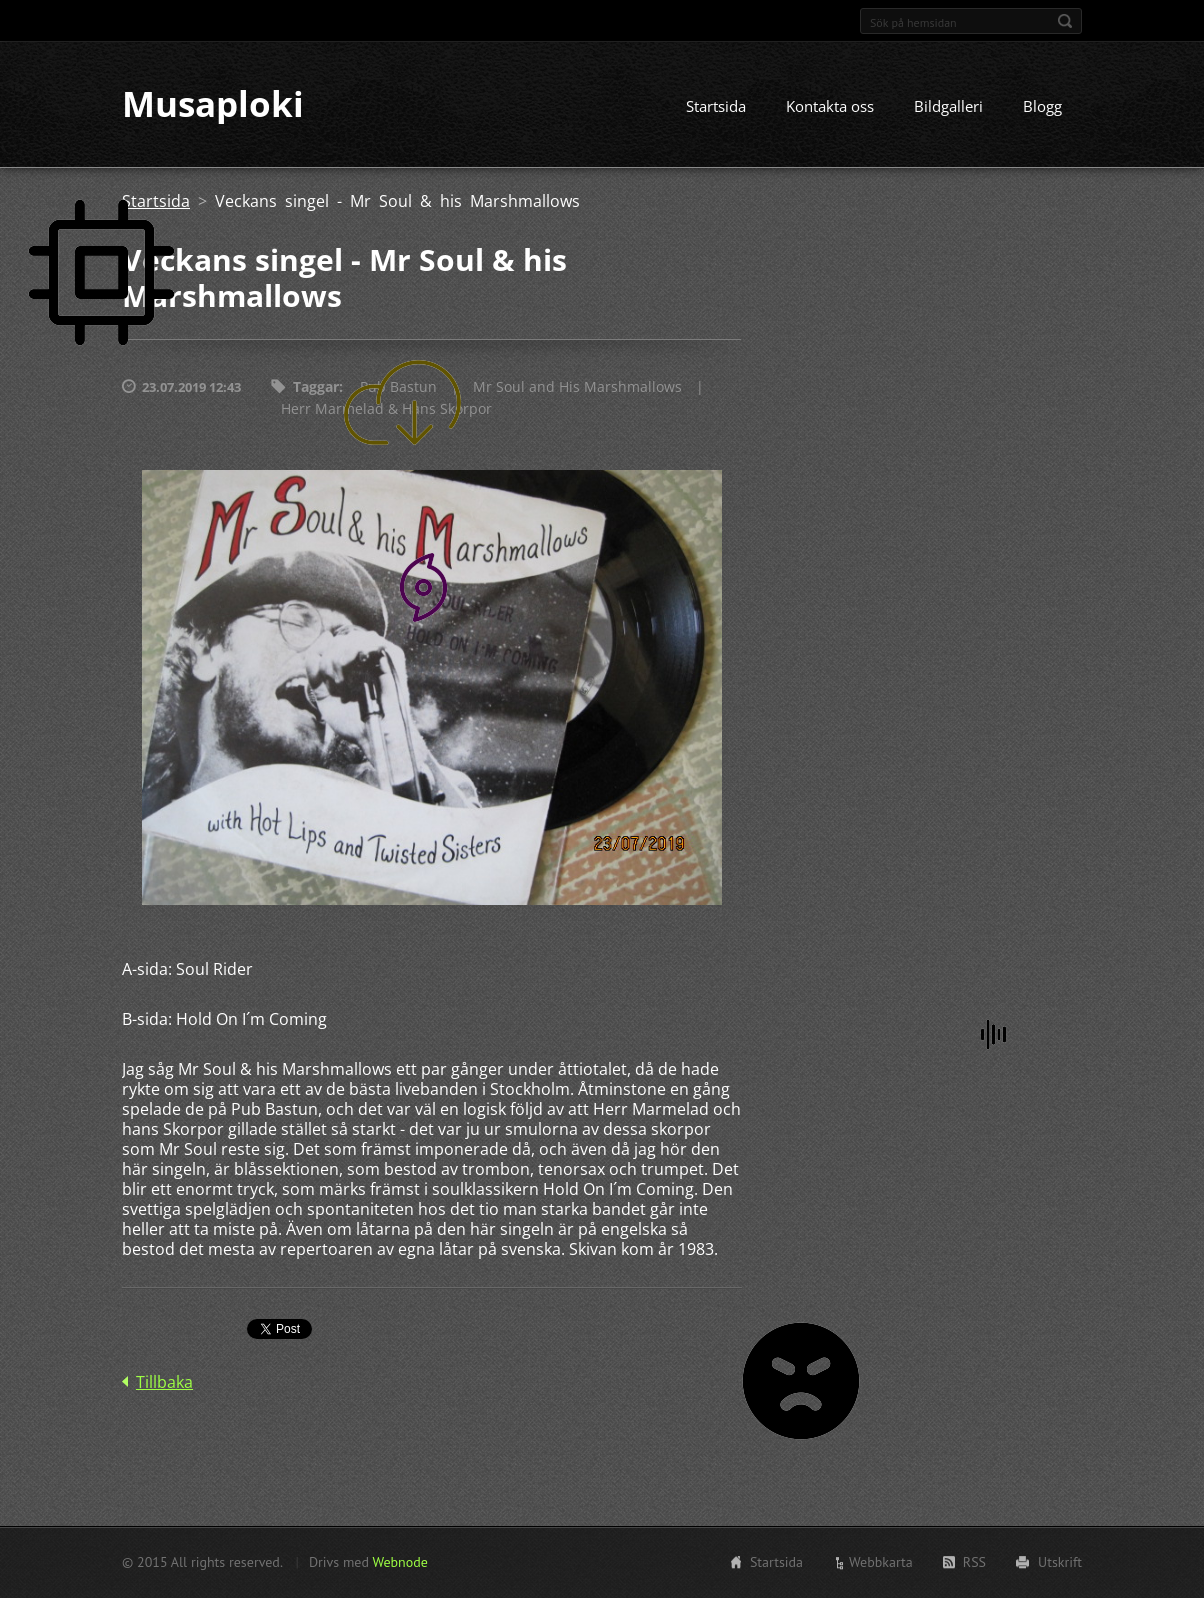 The height and width of the screenshot is (1598, 1204). I want to click on download file from cloud storage, so click(402, 402).